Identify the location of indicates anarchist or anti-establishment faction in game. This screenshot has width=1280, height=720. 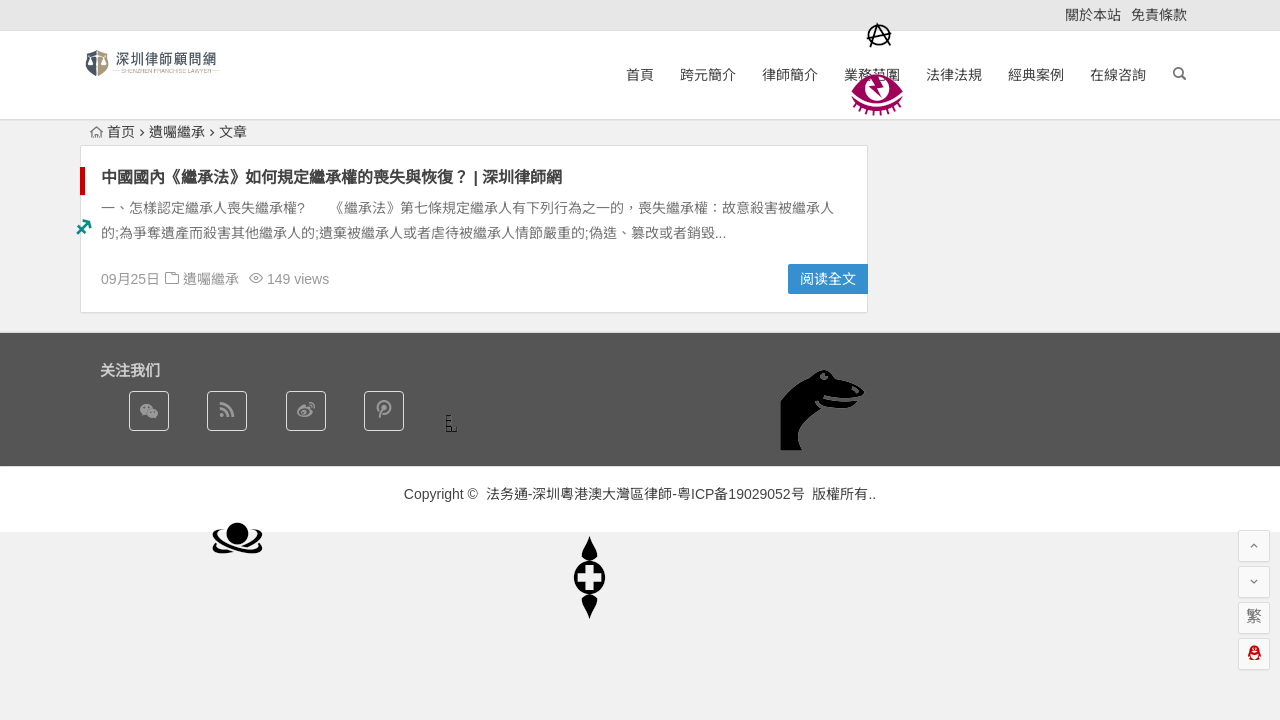
(879, 35).